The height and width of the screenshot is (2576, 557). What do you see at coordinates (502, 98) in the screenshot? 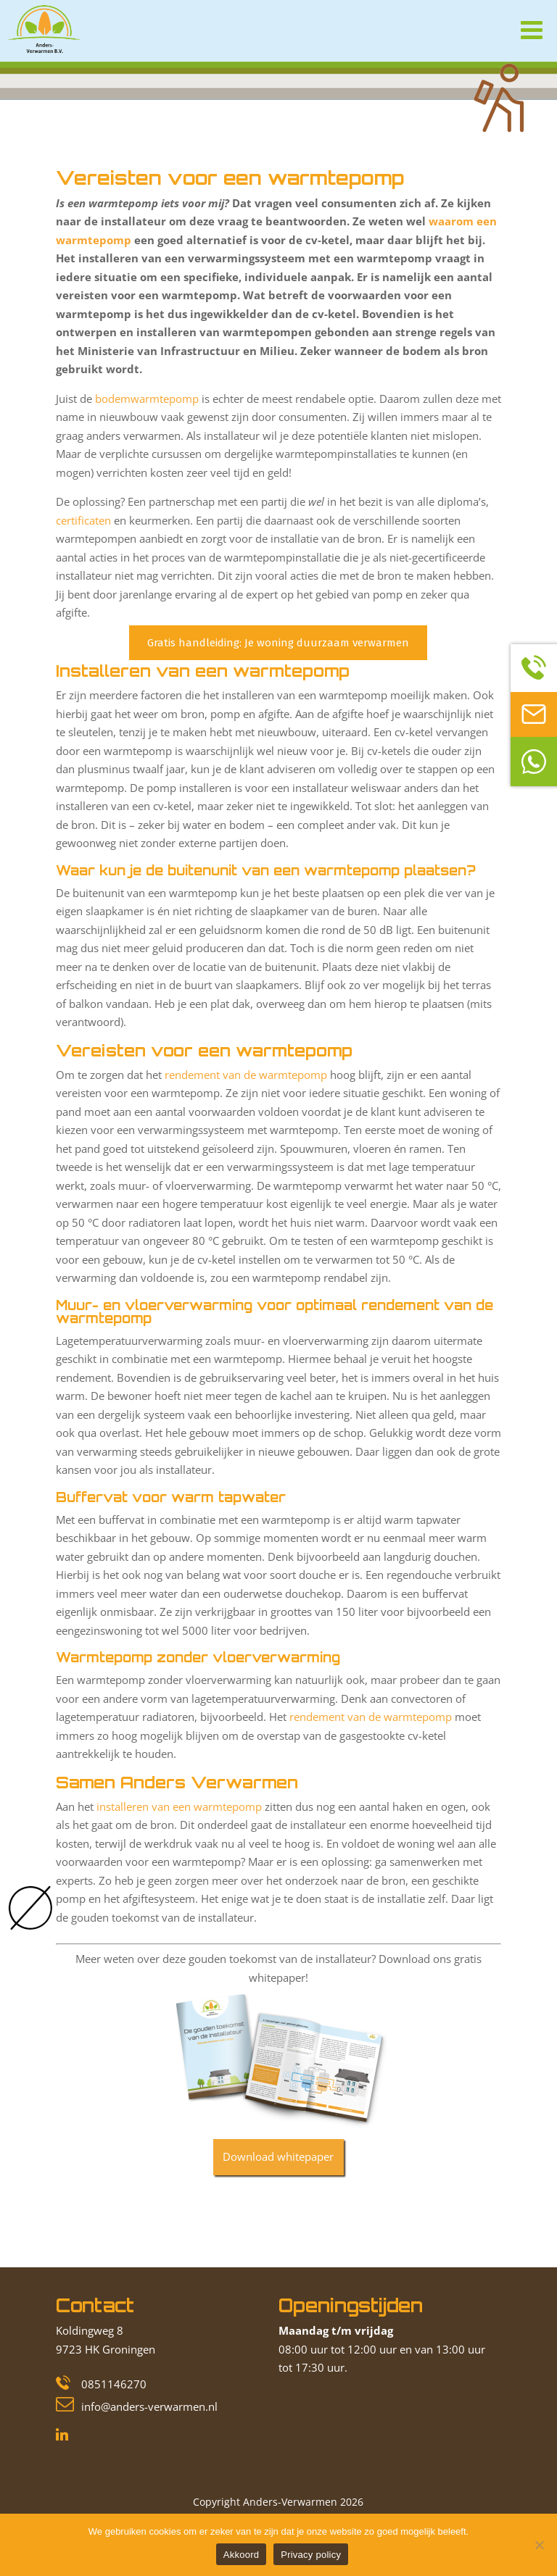
I see `access hiking trails or outdoor activities` at bounding box center [502, 98].